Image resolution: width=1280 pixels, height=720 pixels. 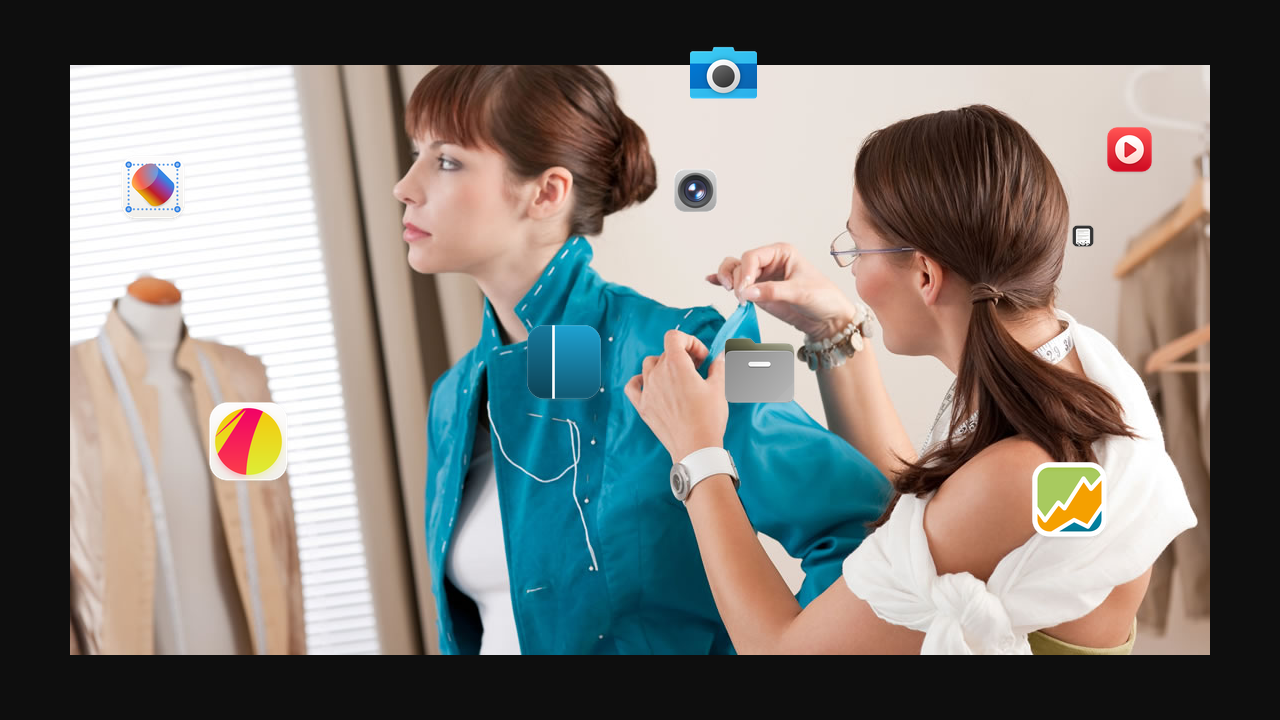 I want to click on open gravit designer app, so click(x=248, y=441).